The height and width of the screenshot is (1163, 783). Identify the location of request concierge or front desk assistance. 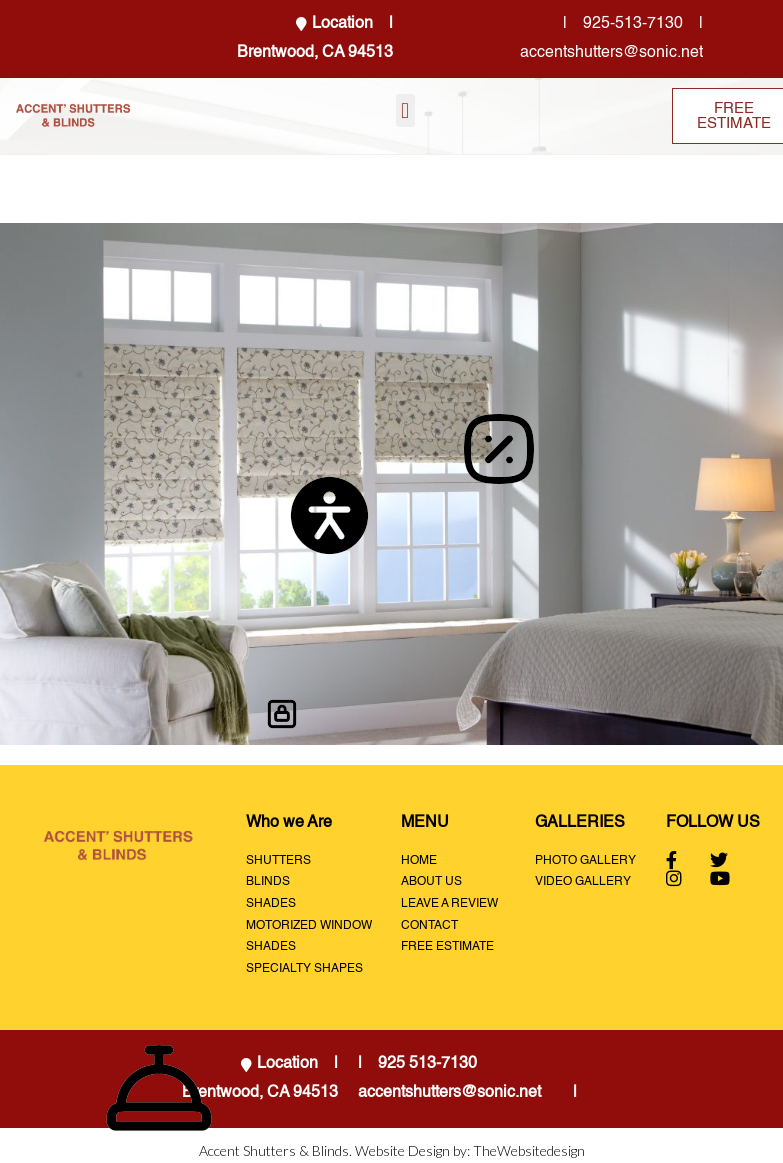
(159, 1088).